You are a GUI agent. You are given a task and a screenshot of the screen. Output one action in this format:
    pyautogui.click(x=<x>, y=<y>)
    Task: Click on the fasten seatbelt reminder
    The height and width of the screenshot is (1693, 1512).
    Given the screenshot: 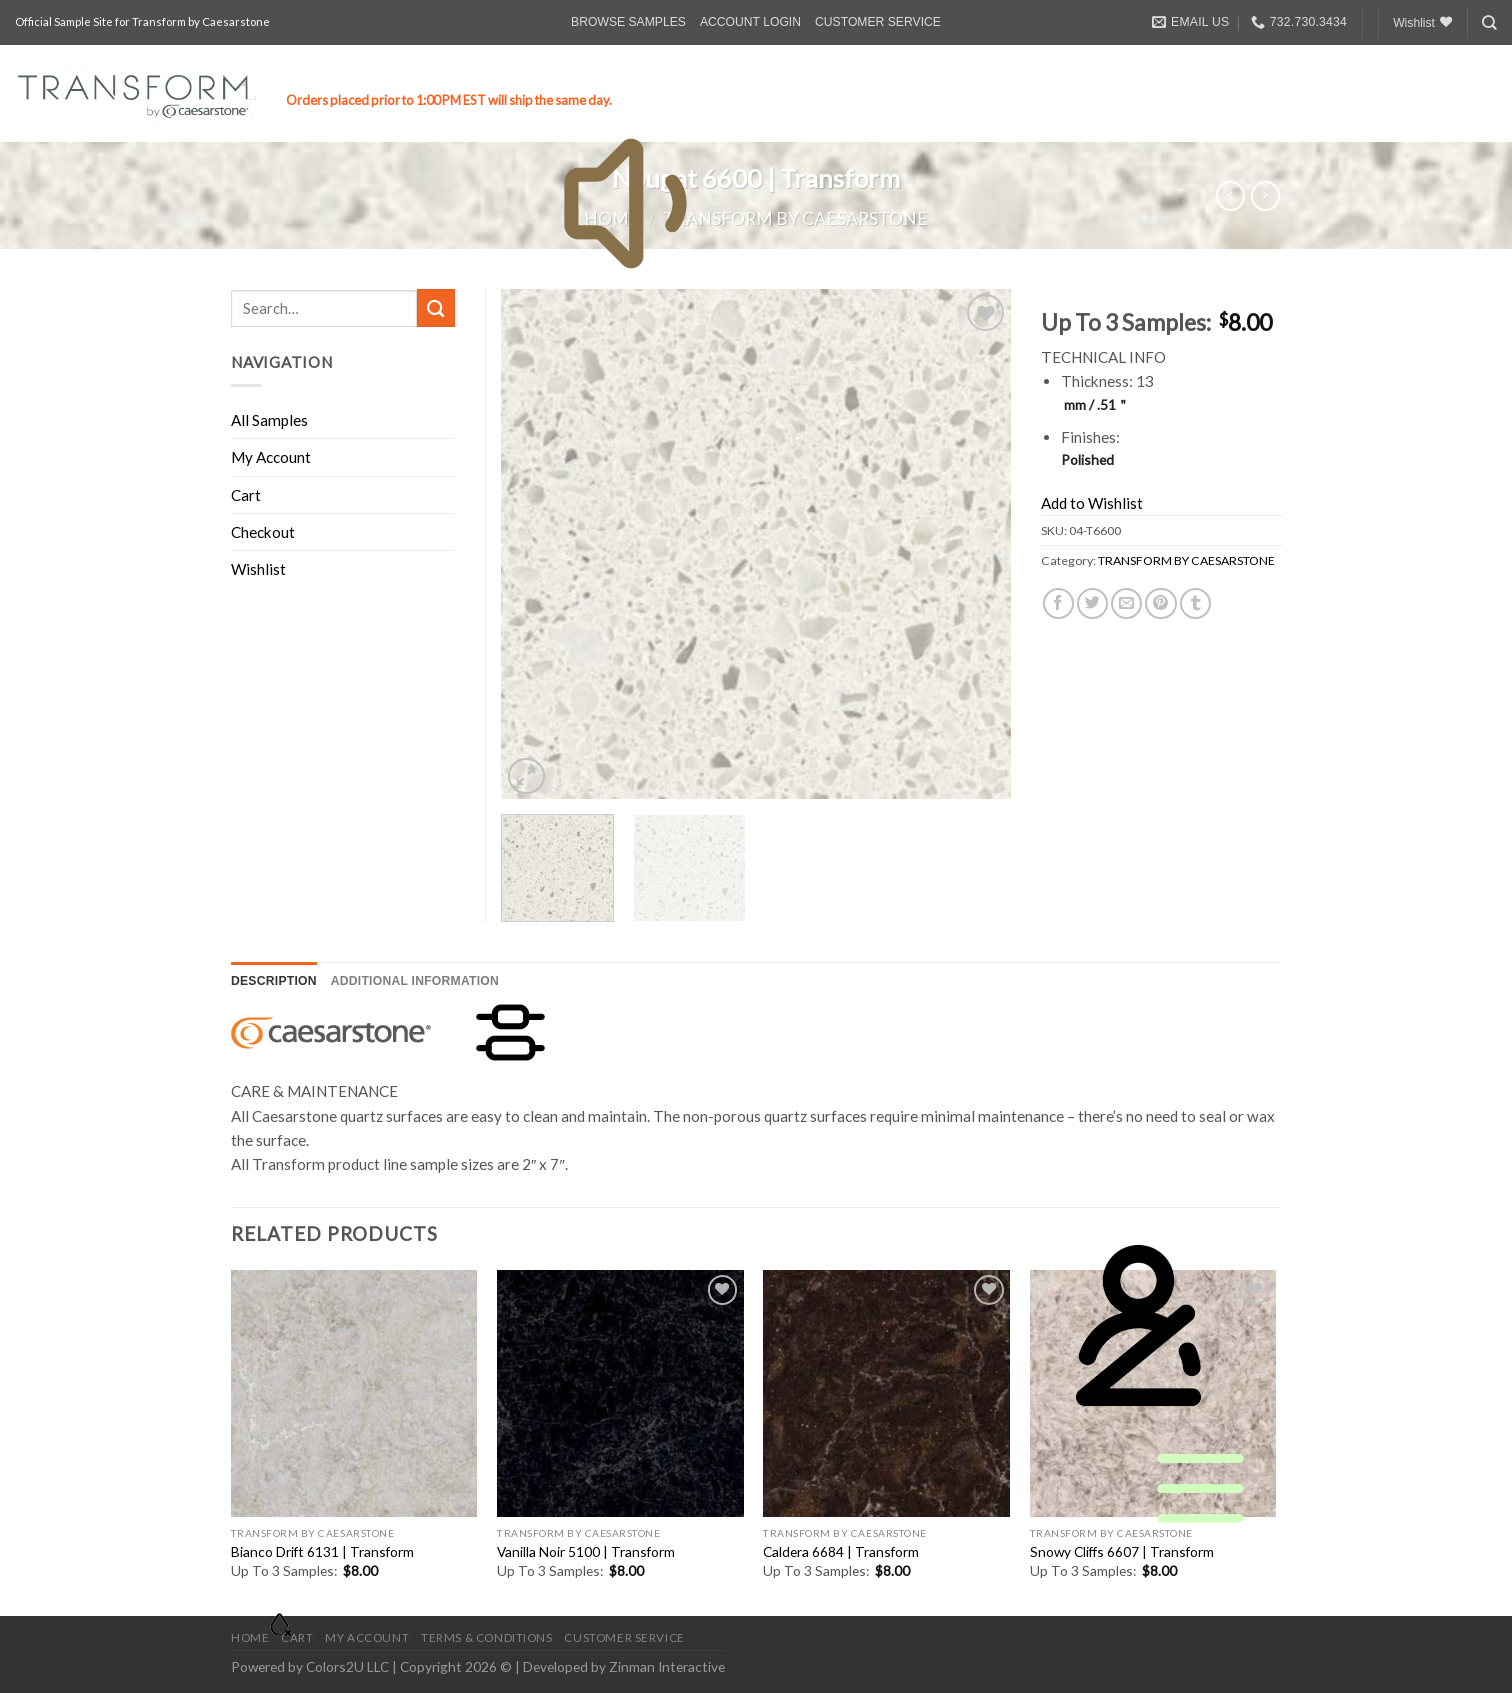 What is the action you would take?
    pyautogui.click(x=1138, y=1325)
    